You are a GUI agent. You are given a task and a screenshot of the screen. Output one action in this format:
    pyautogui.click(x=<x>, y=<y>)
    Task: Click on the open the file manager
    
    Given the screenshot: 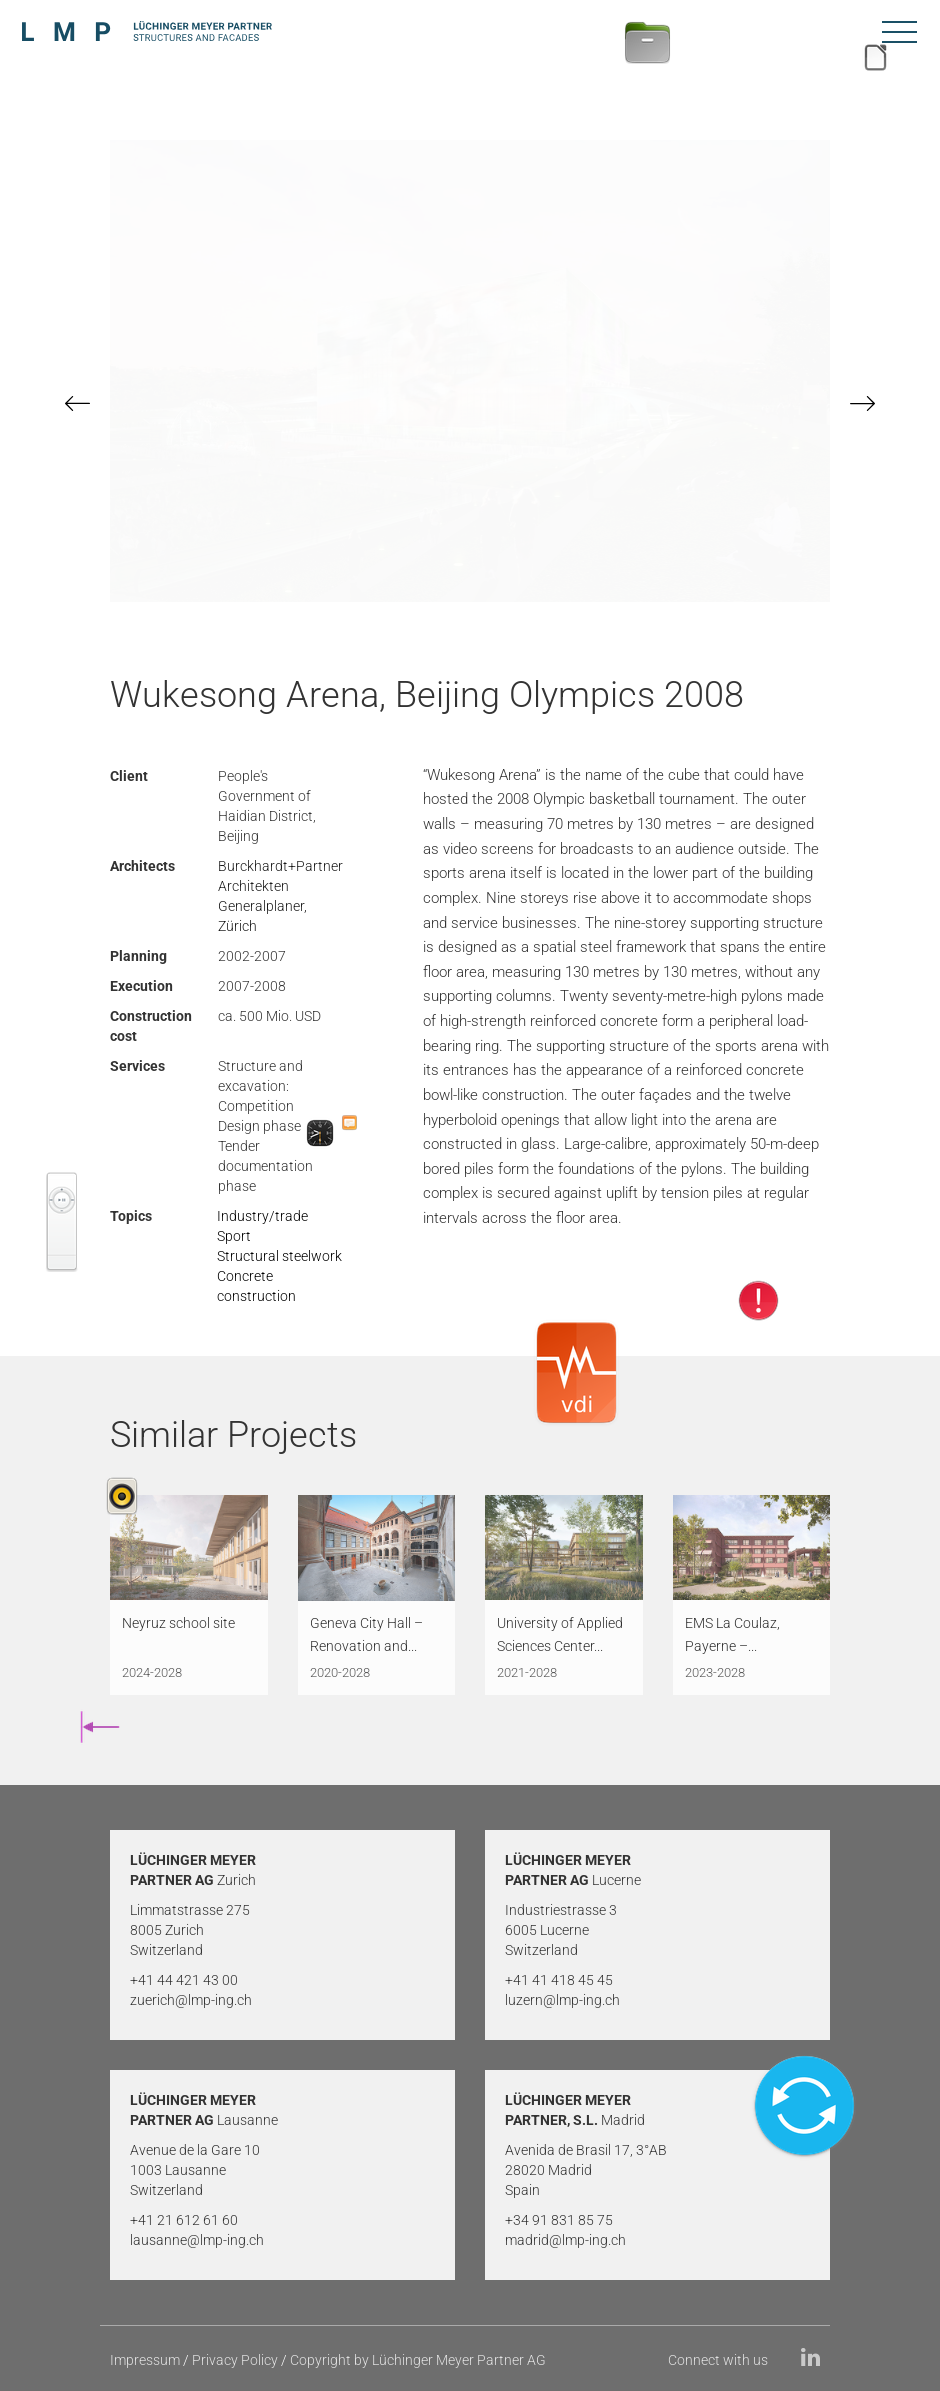 What is the action you would take?
    pyautogui.click(x=647, y=42)
    